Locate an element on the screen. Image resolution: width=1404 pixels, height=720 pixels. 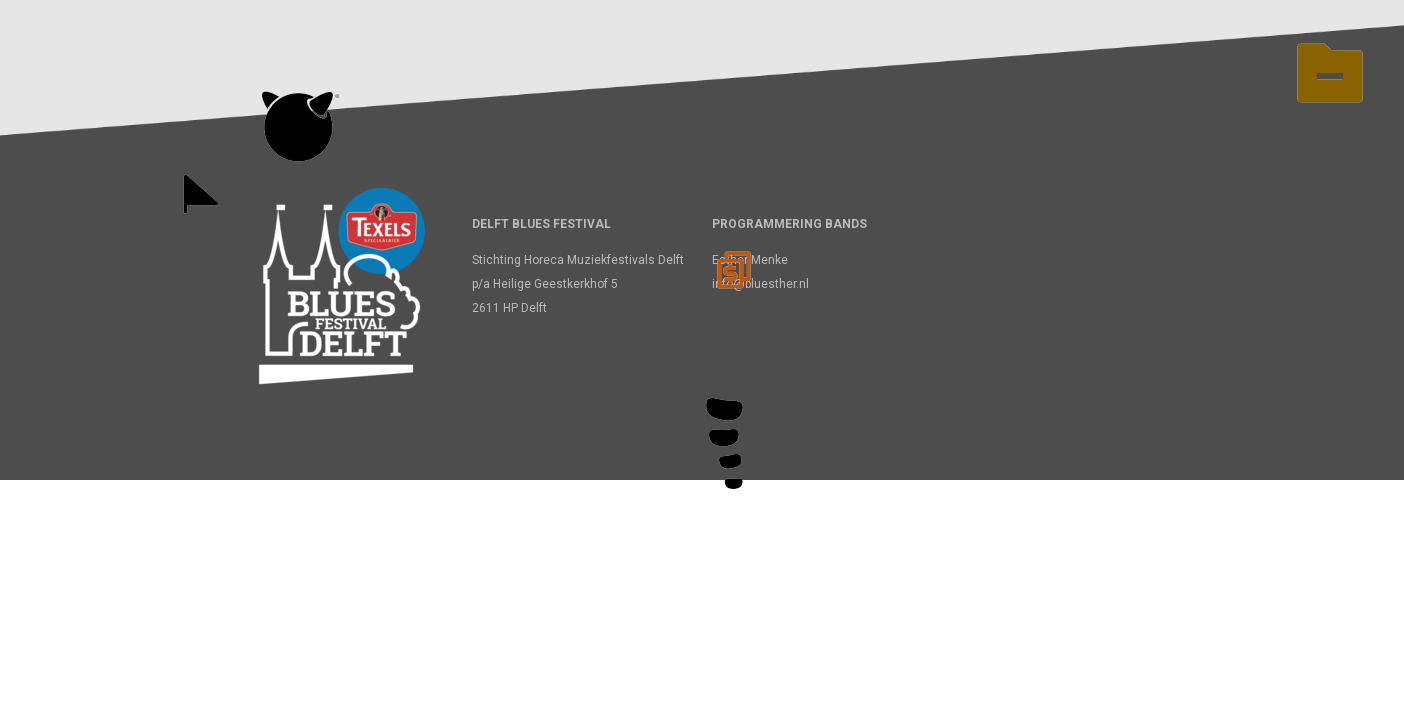
flag an item for review or attention is located at coordinates (199, 194).